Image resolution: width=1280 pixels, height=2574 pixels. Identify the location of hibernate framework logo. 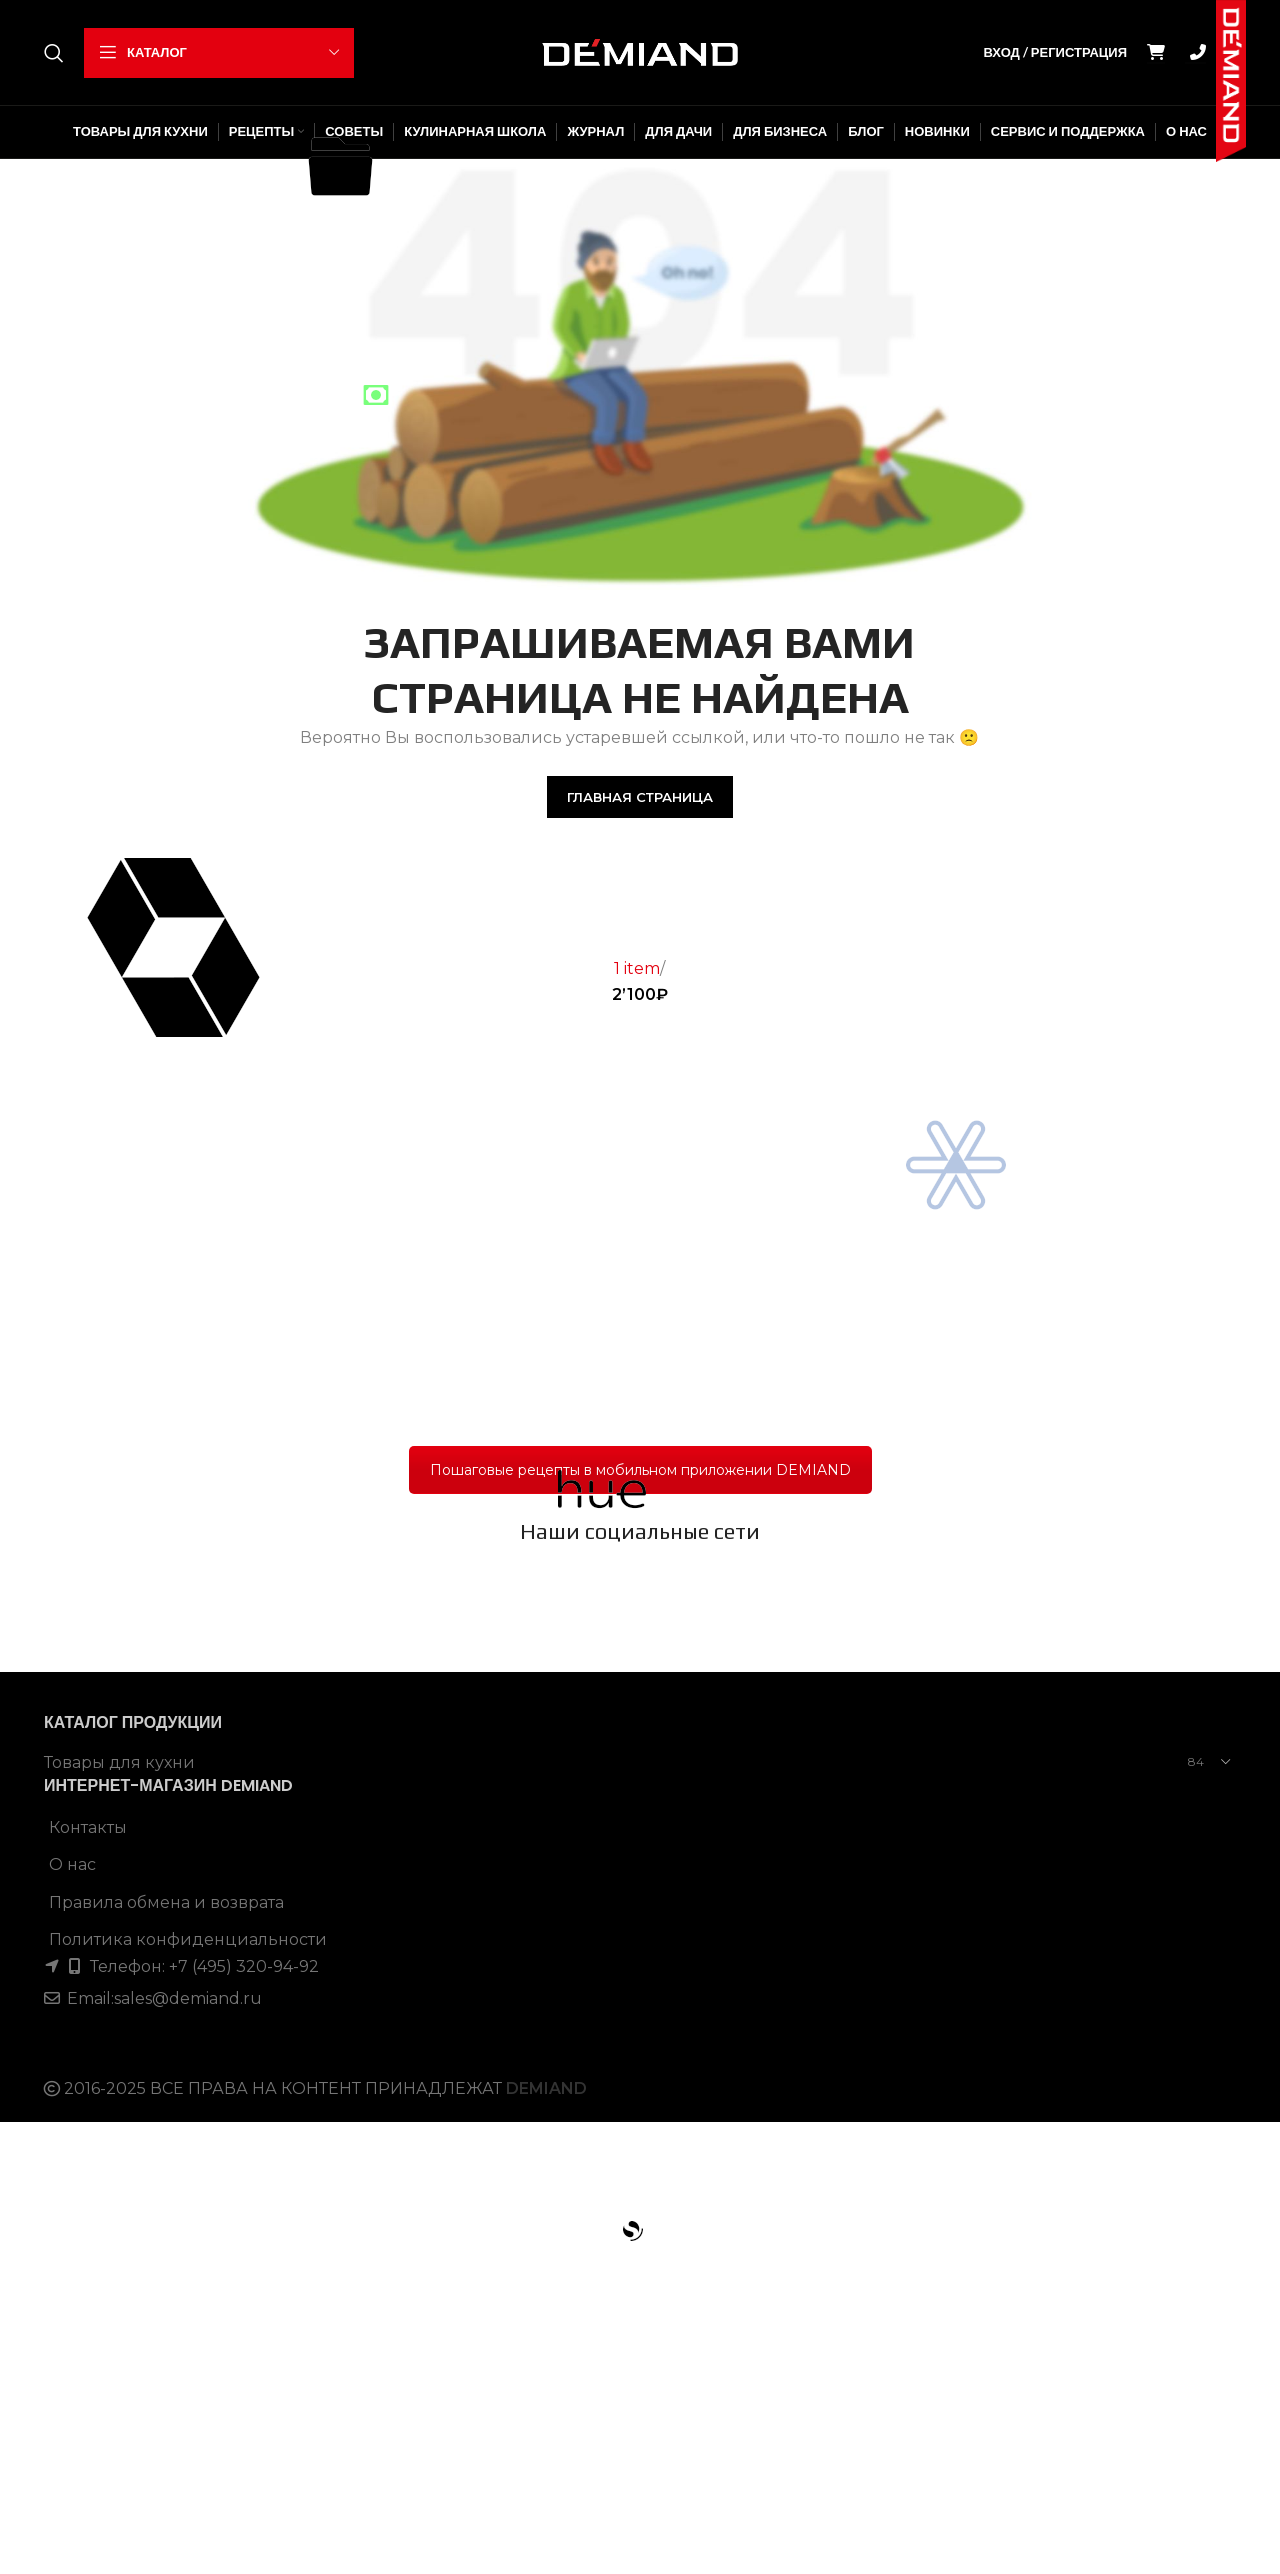
(173, 947).